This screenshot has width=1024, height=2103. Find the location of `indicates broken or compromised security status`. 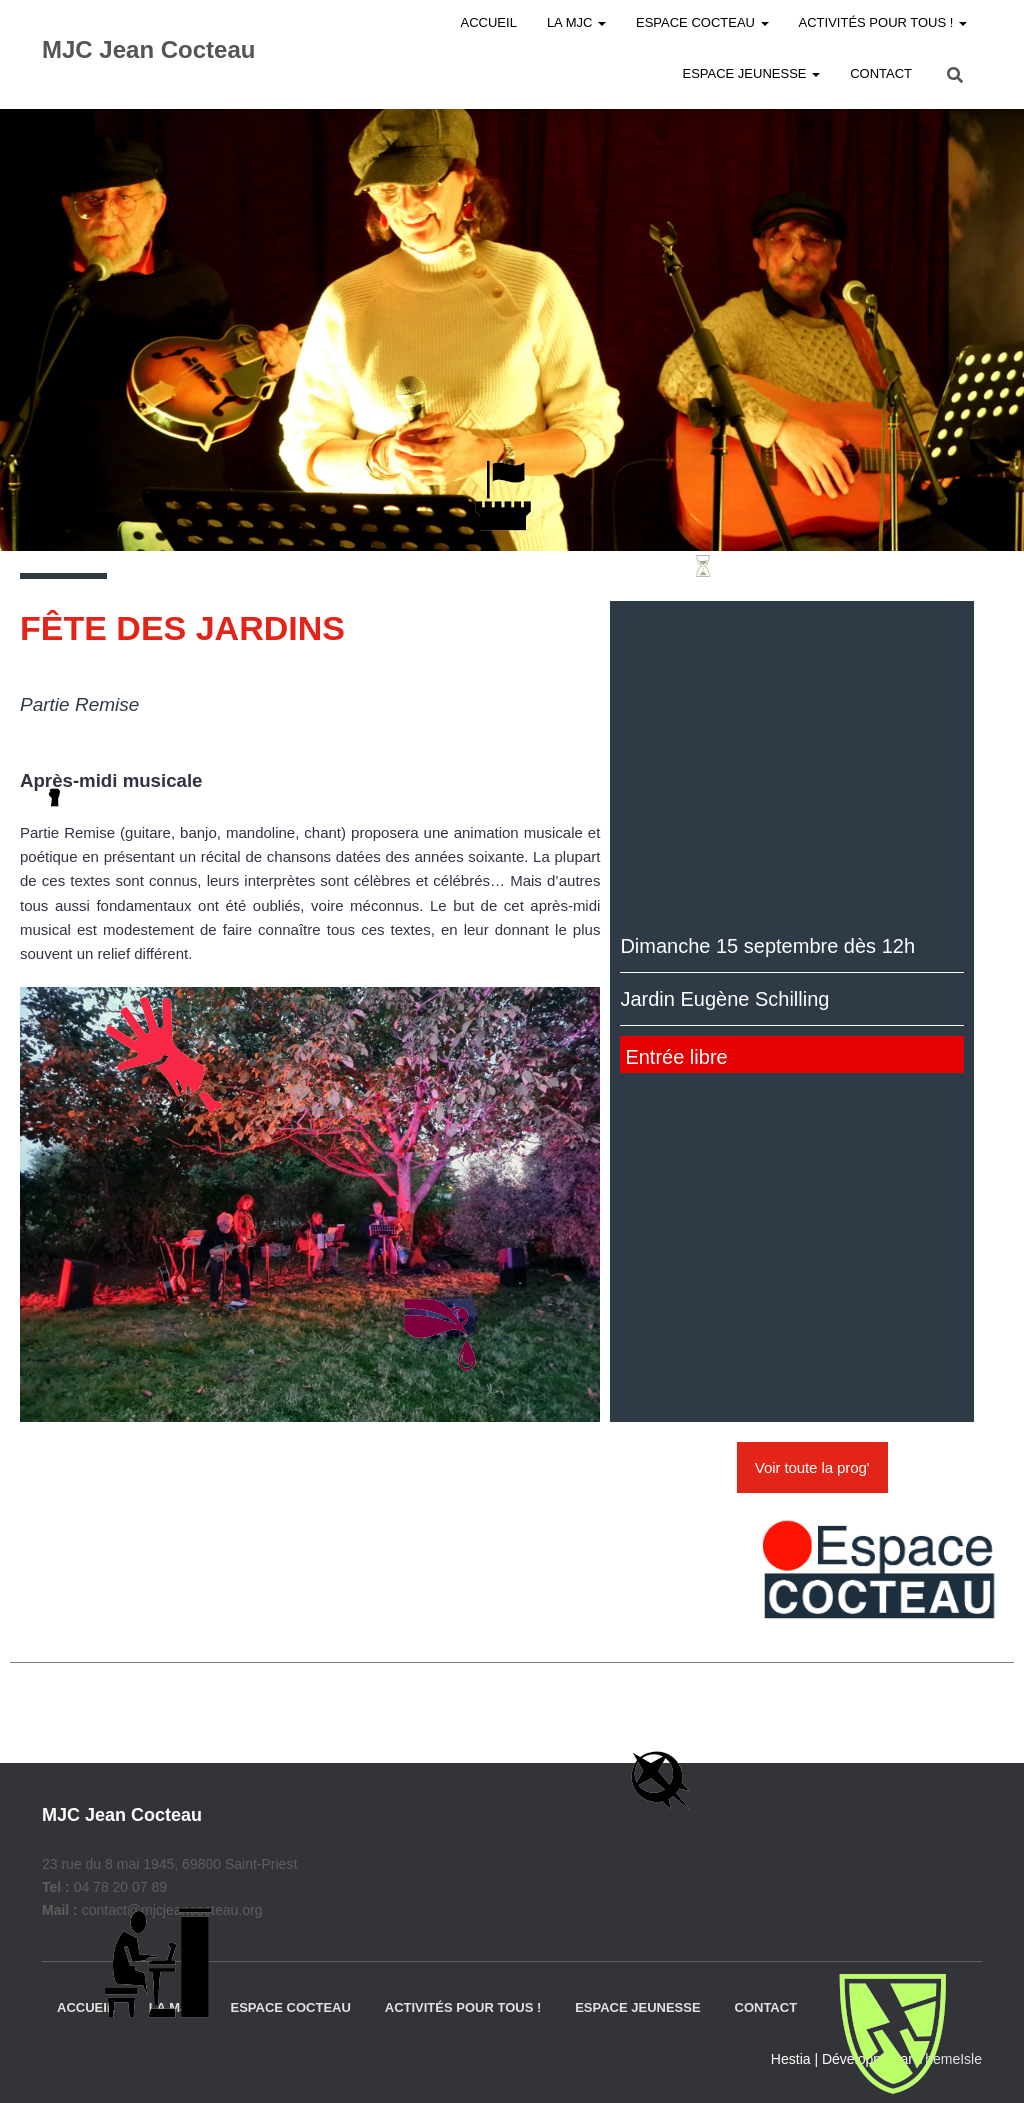

indicates broken or compromised security status is located at coordinates (893, 2033).